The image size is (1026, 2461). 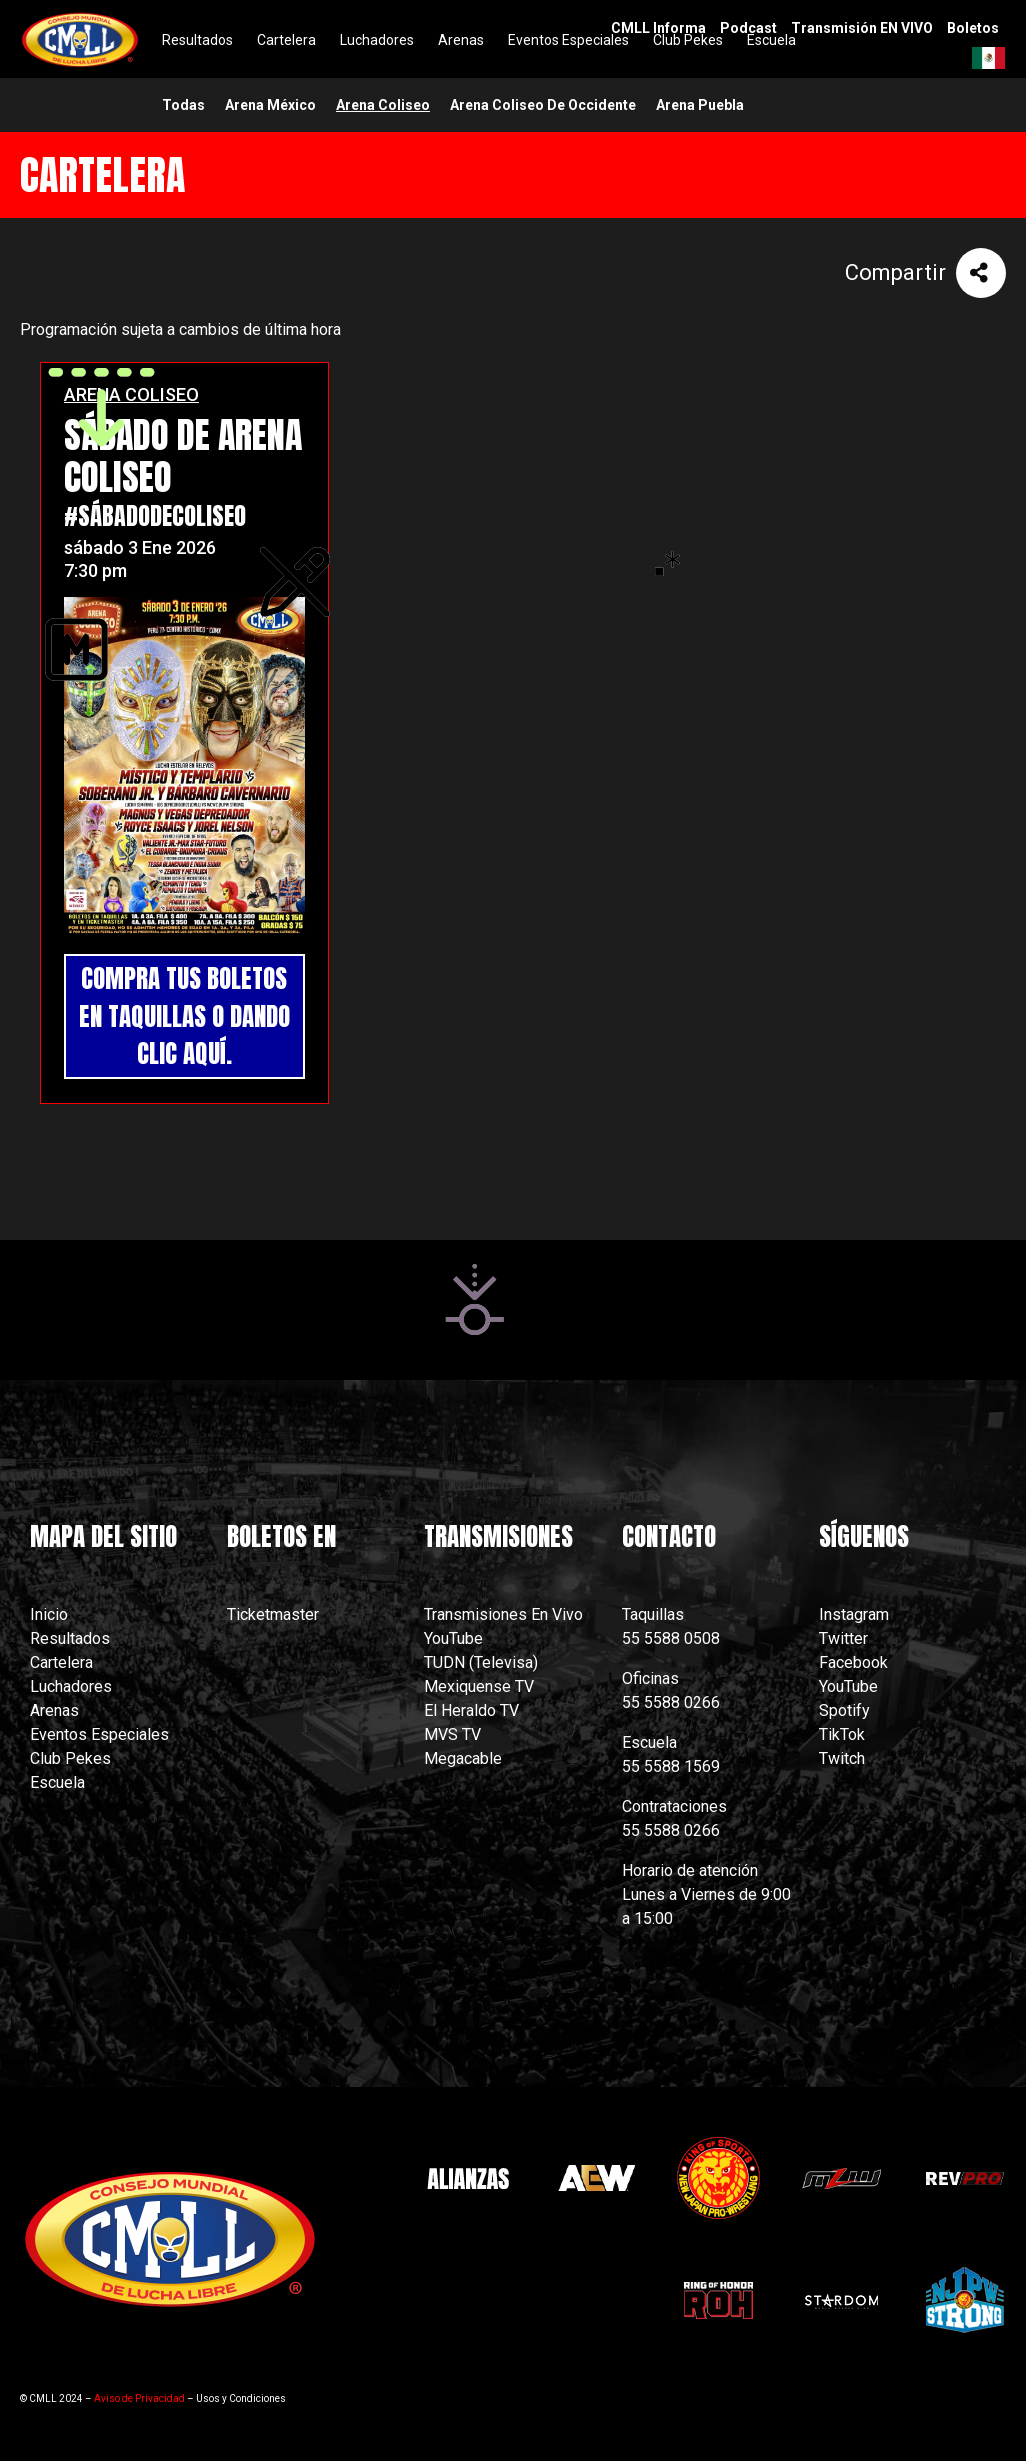 I want to click on toggle regular expression search mode, so click(x=667, y=563).